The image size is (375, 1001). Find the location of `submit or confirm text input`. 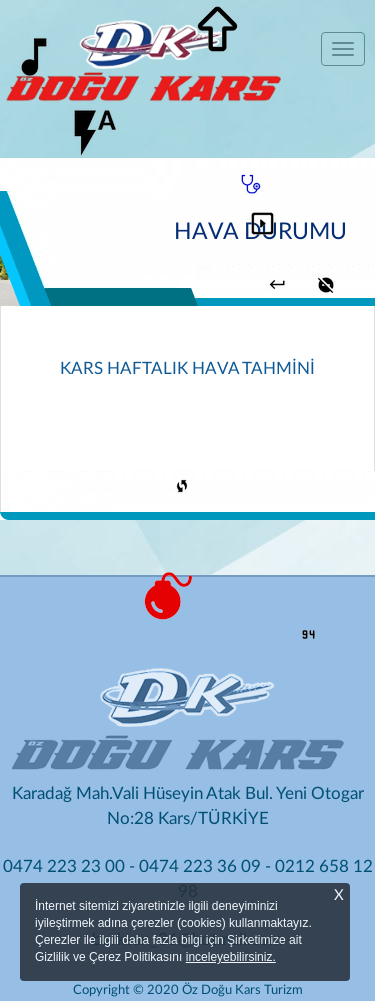

submit or confirm text input is located at coordinates (277, 284).